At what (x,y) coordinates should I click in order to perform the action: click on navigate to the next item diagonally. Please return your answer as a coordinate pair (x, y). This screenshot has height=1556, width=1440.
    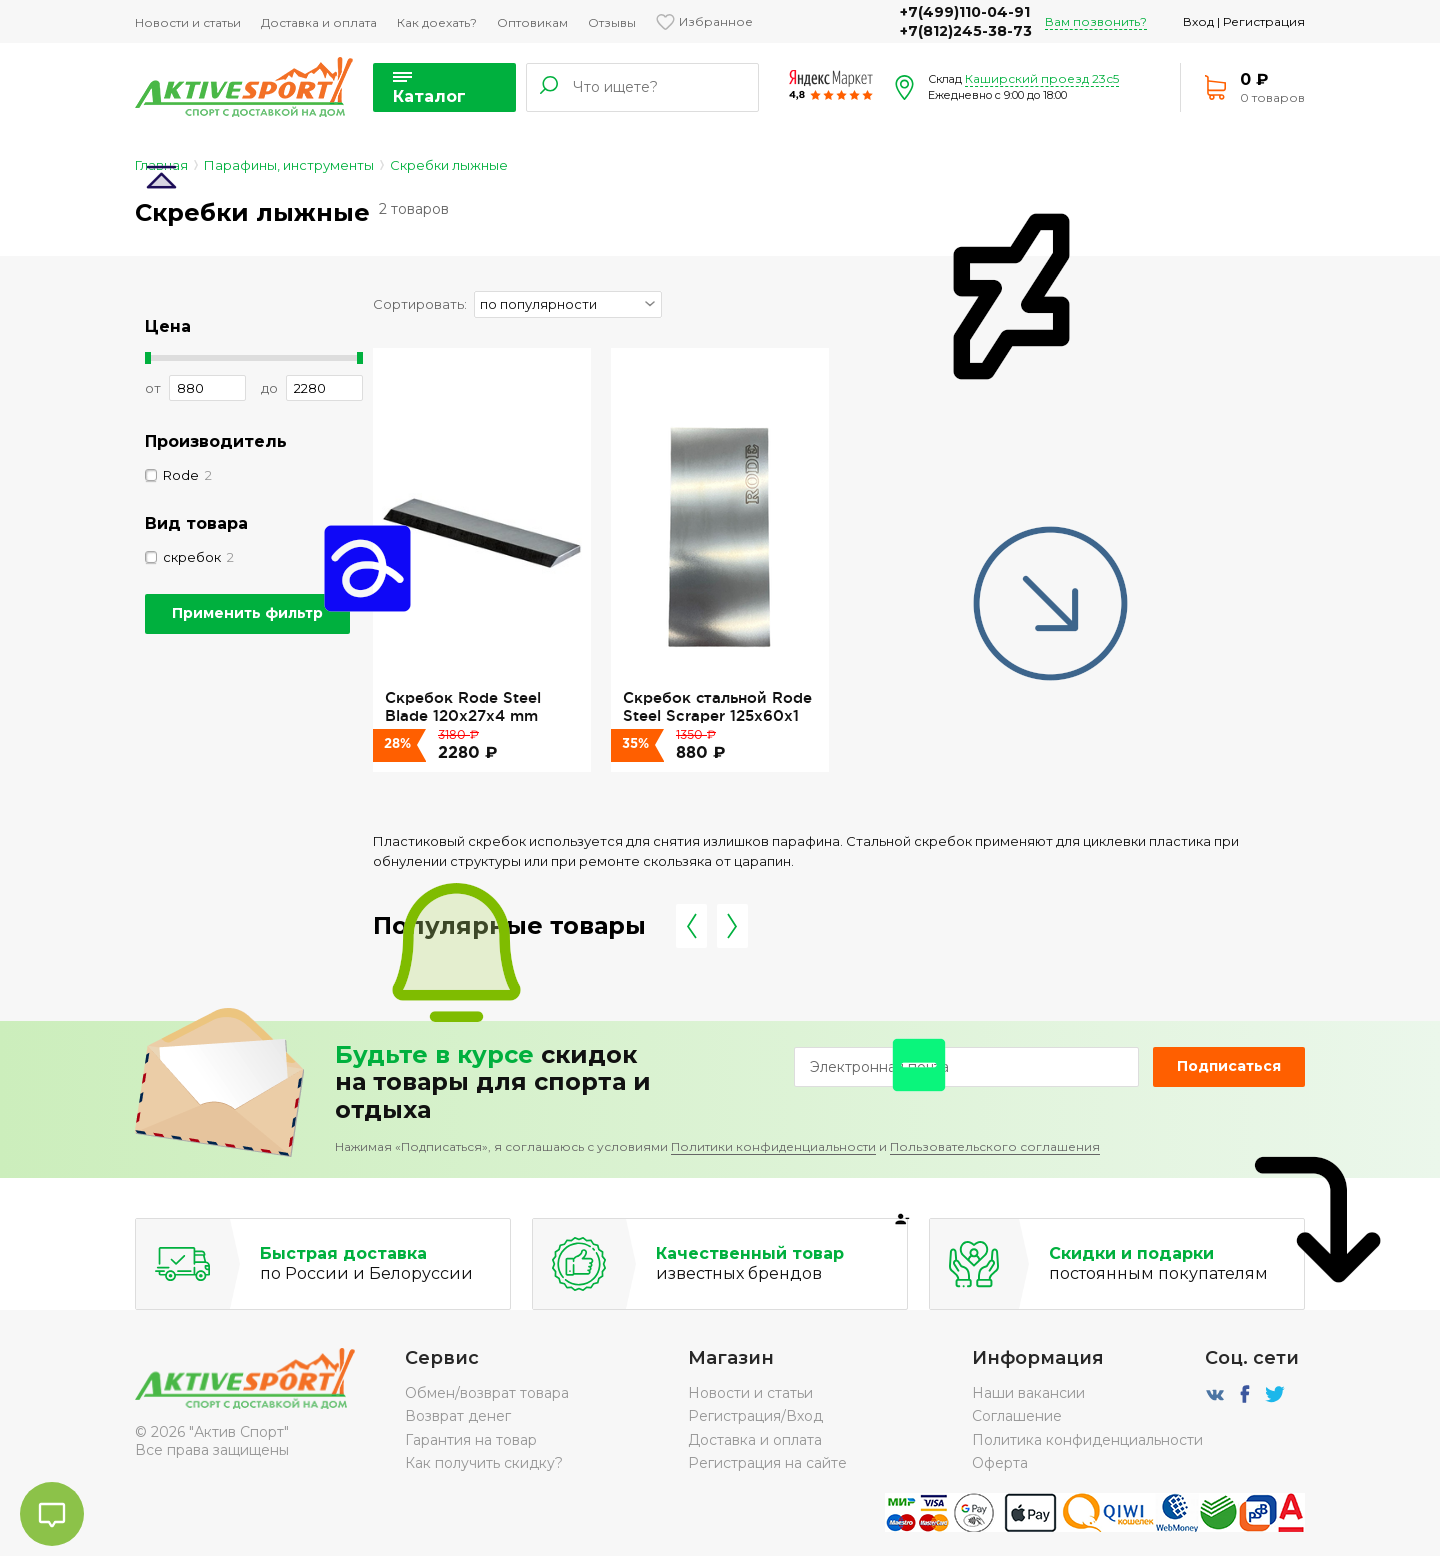
    Looking at the image, I should click on (1050, 603).